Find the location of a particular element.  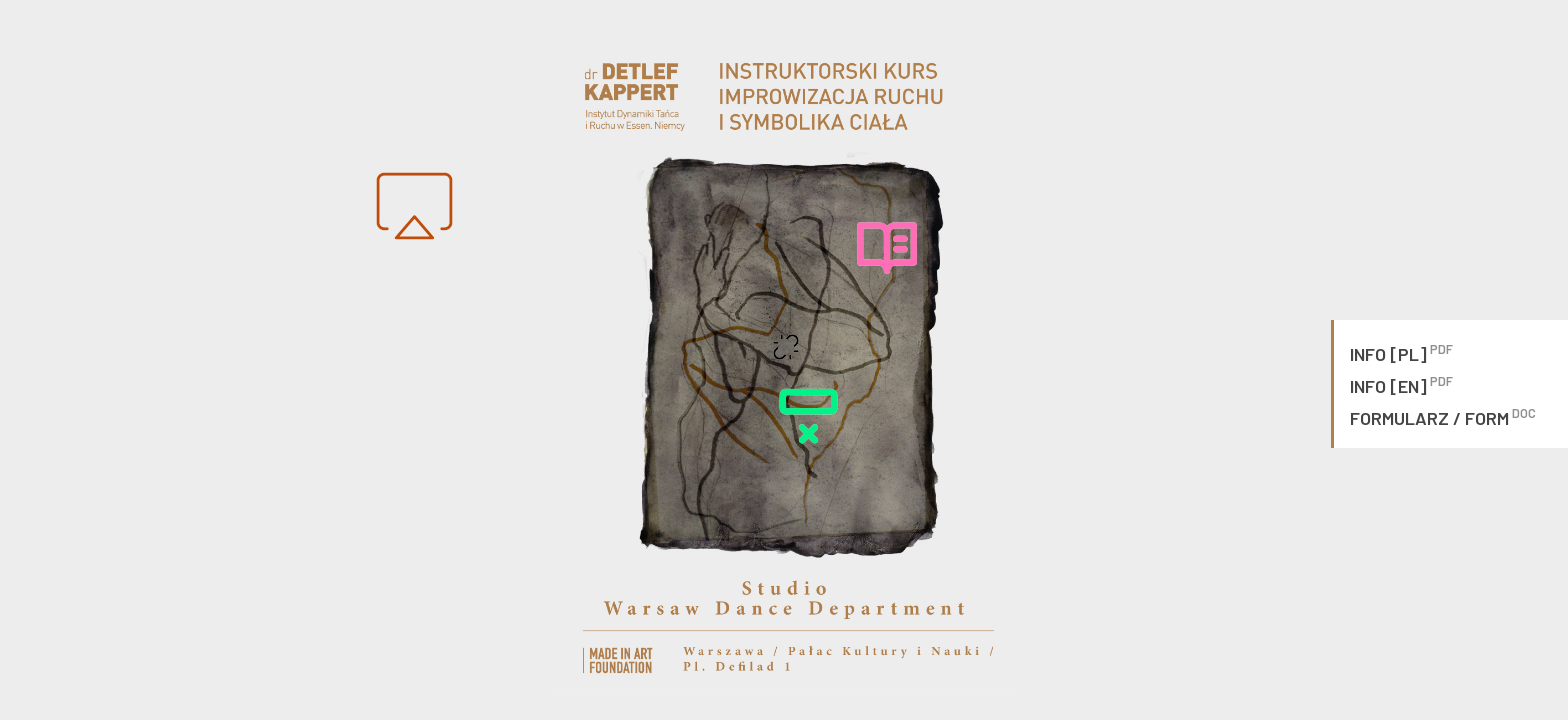

remove a row from a table or spreadsheet is located at coordinates (808, 414).